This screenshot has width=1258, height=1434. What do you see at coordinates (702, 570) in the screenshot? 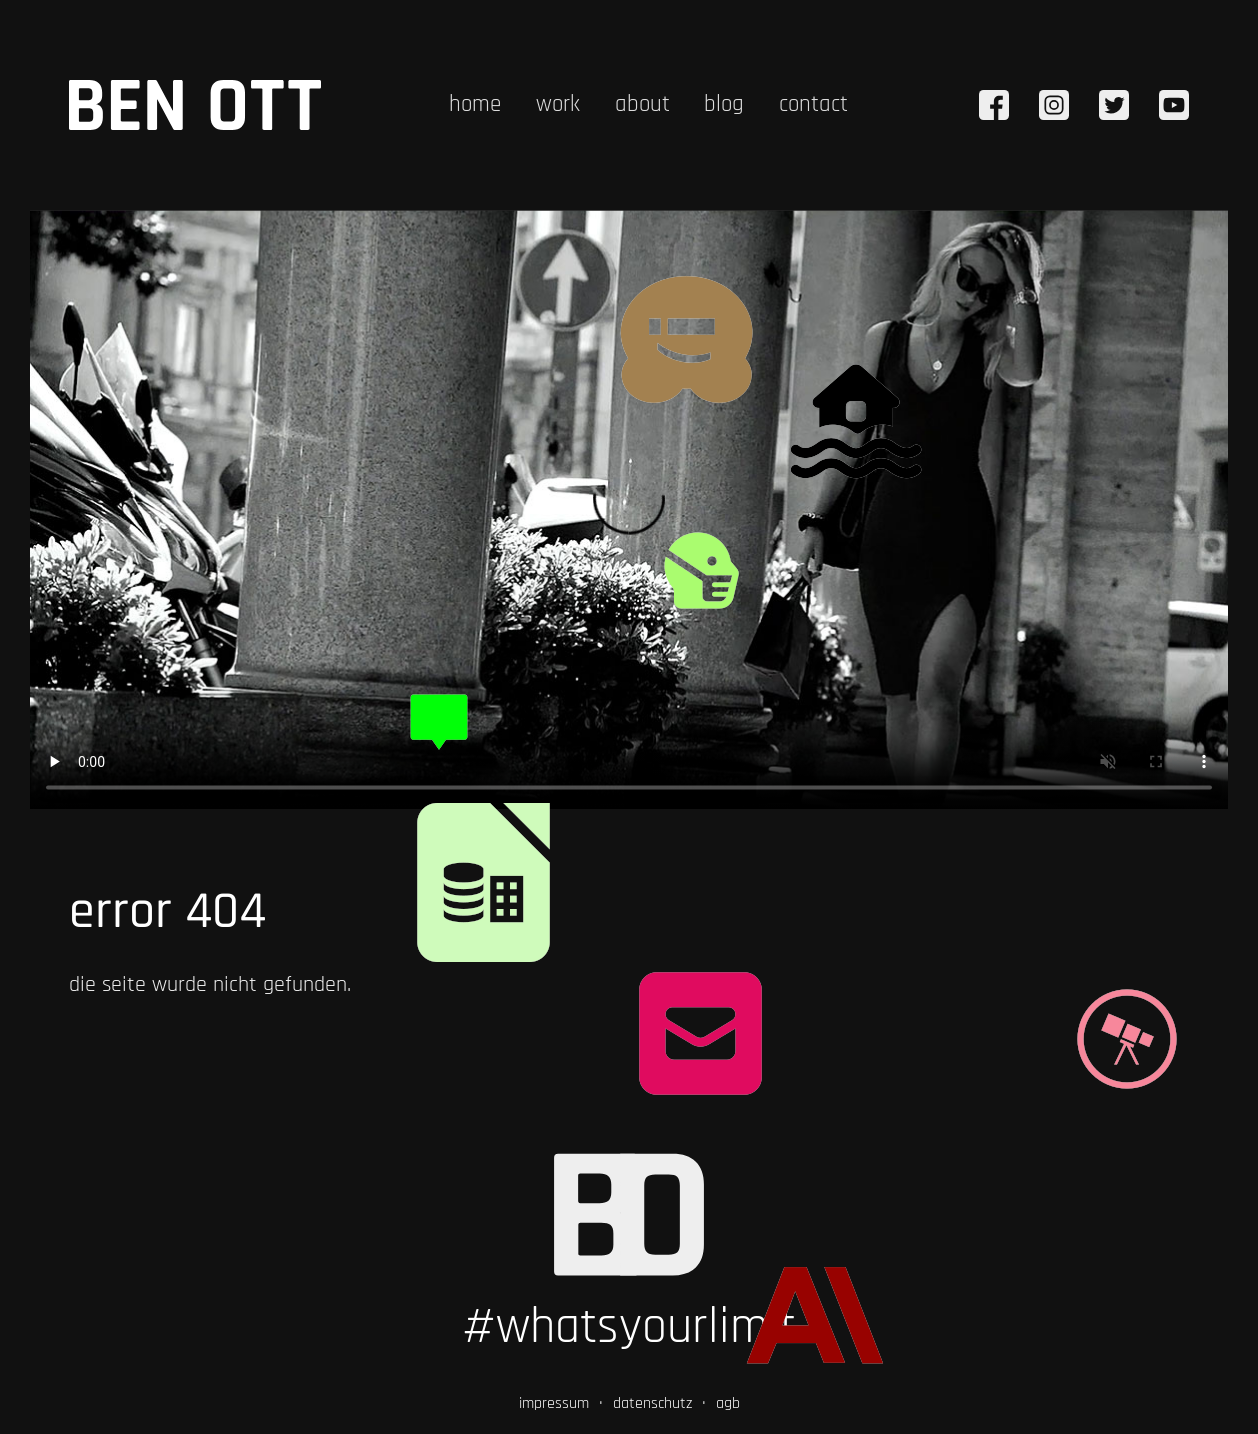
I see `indicates face mask required` at bounding box center [702, 570].